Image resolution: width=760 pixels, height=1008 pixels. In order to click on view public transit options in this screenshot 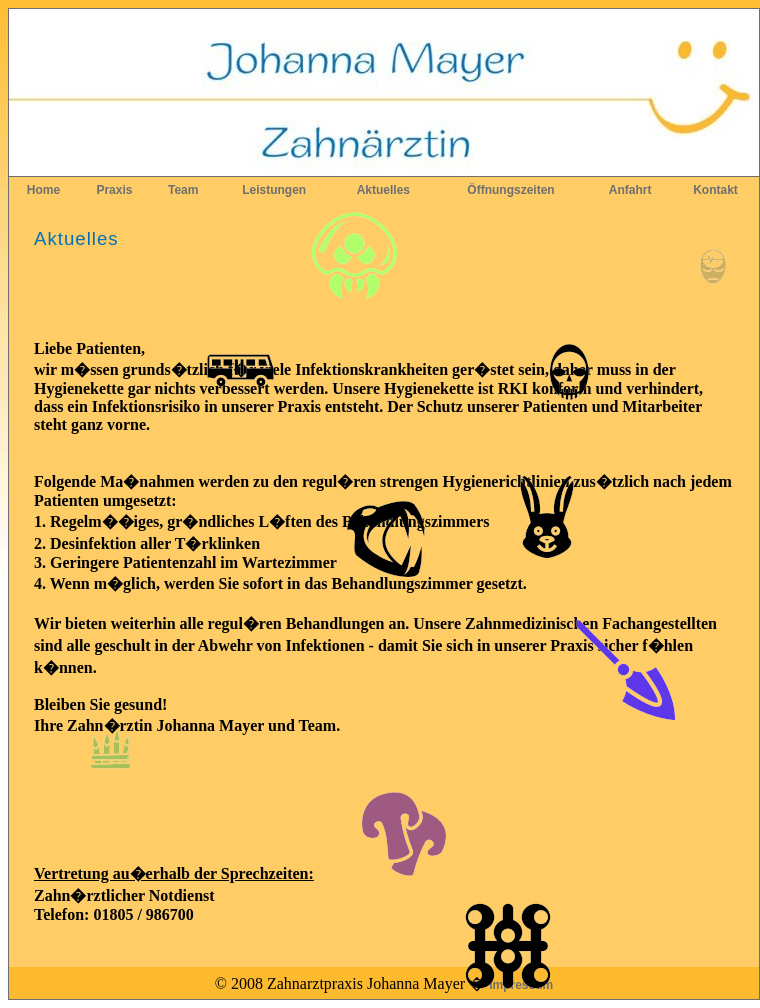, I will do `click(240, 370)`.